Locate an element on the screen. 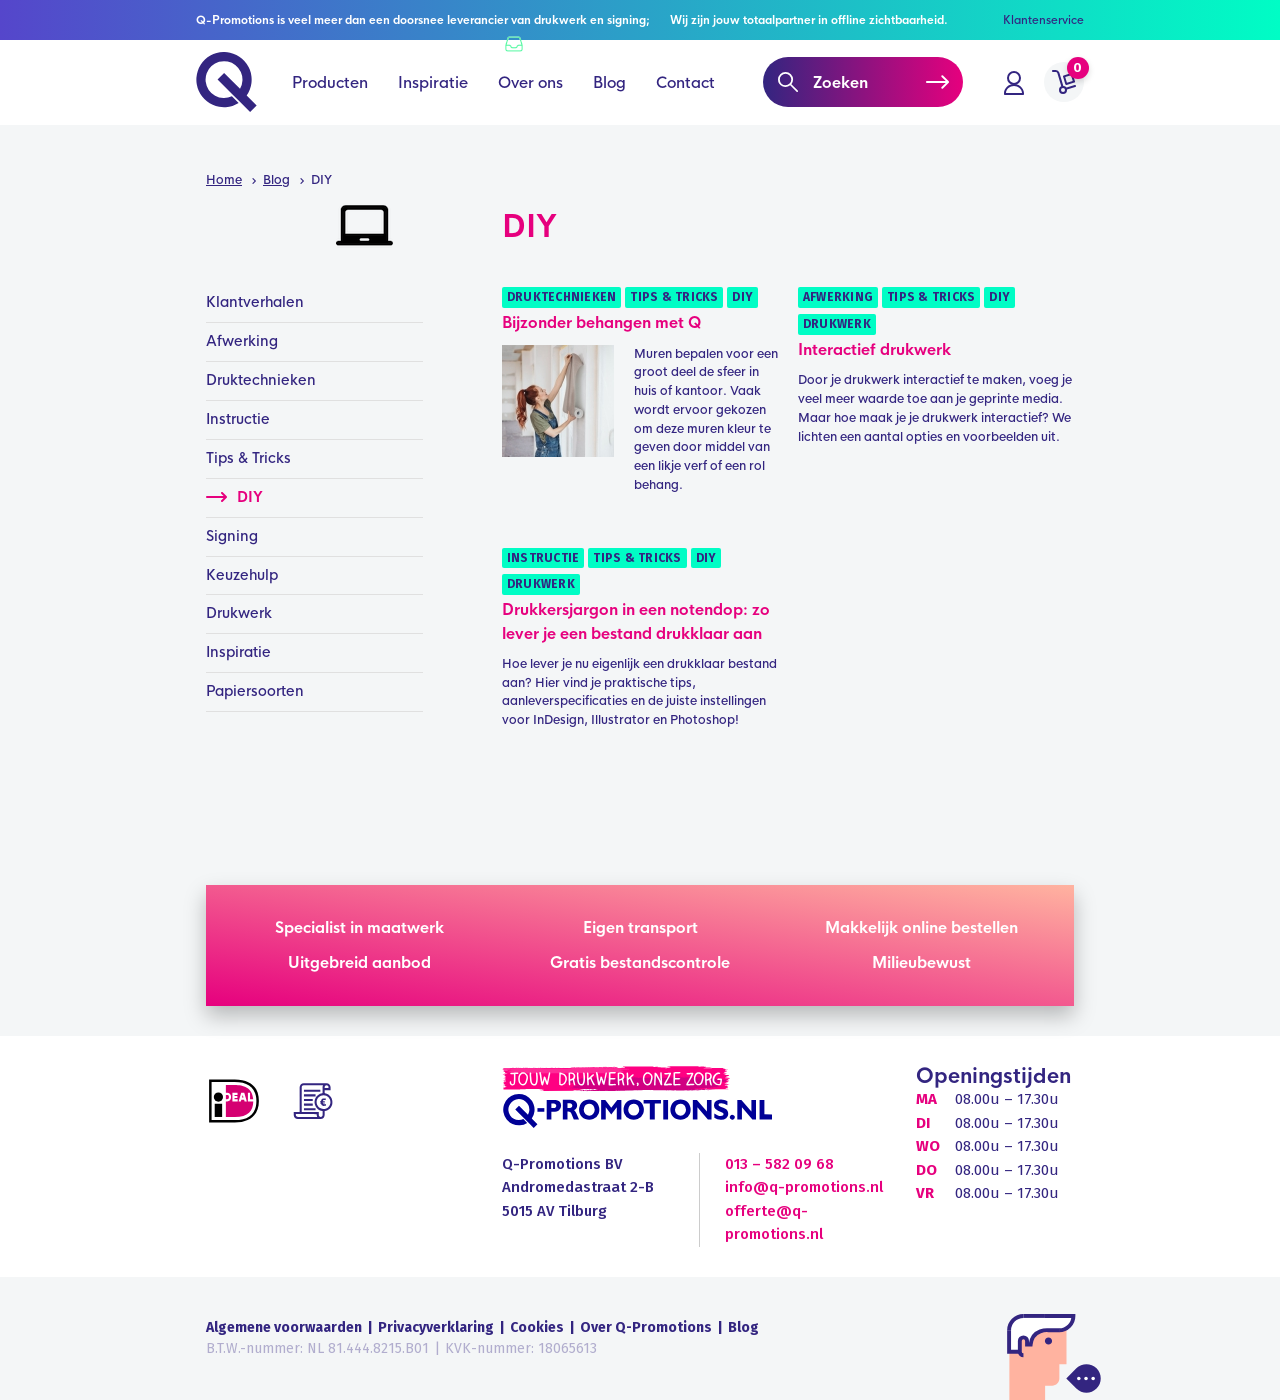 The image size is (1280, 1400). view your inbox messages is located at coordinates (514, 44).